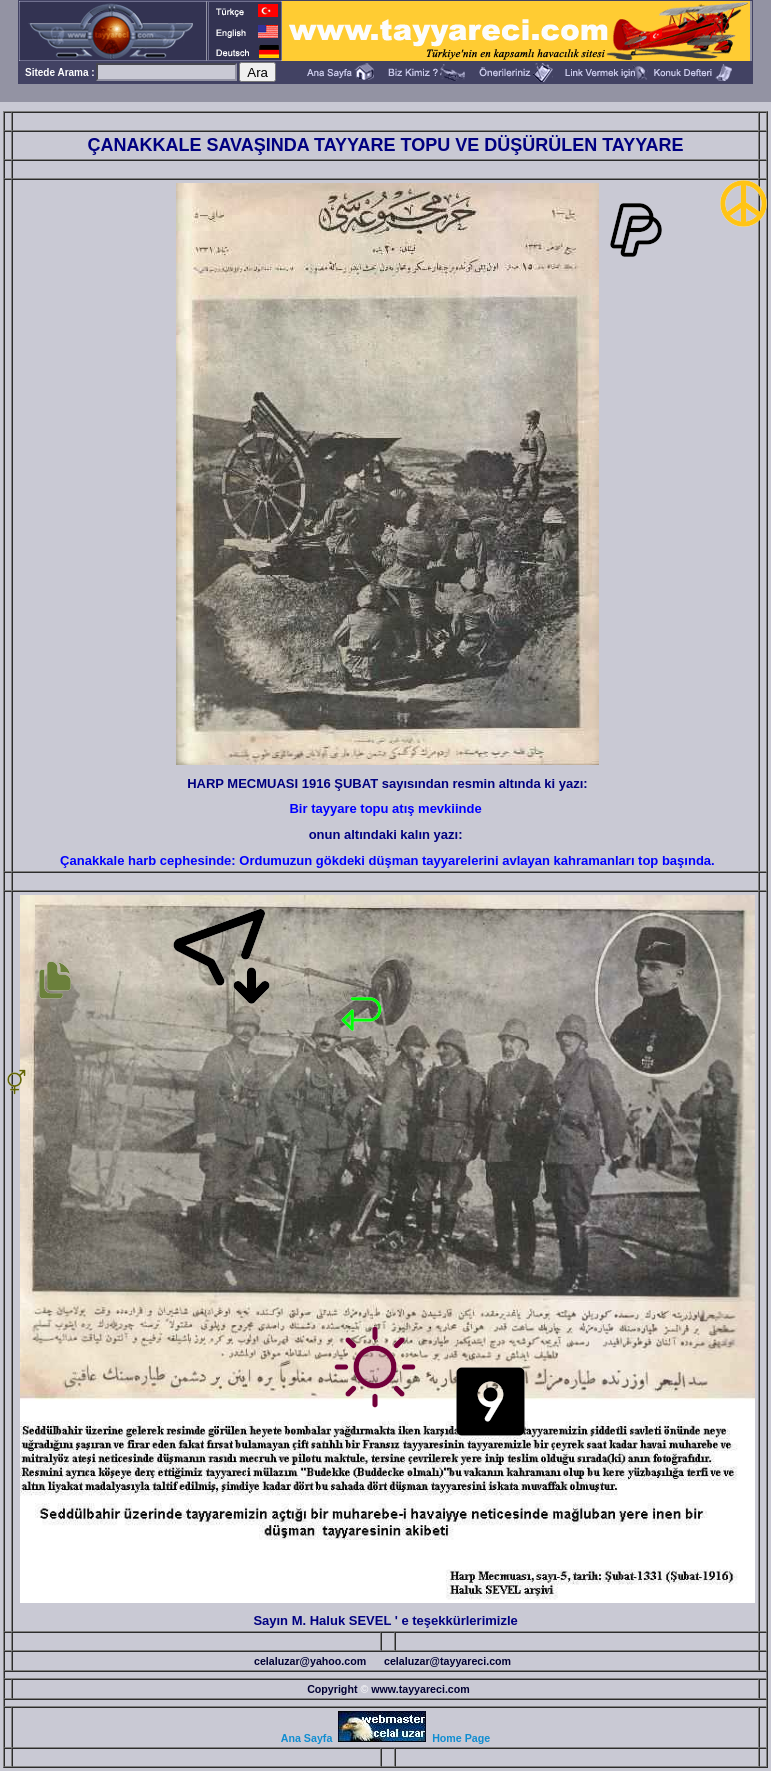 The width and height of the screenshot is (771, 1771). Describe the element at coordinates (55, 980) in the screenshot. I see `duplicate or copy a document` at that location.